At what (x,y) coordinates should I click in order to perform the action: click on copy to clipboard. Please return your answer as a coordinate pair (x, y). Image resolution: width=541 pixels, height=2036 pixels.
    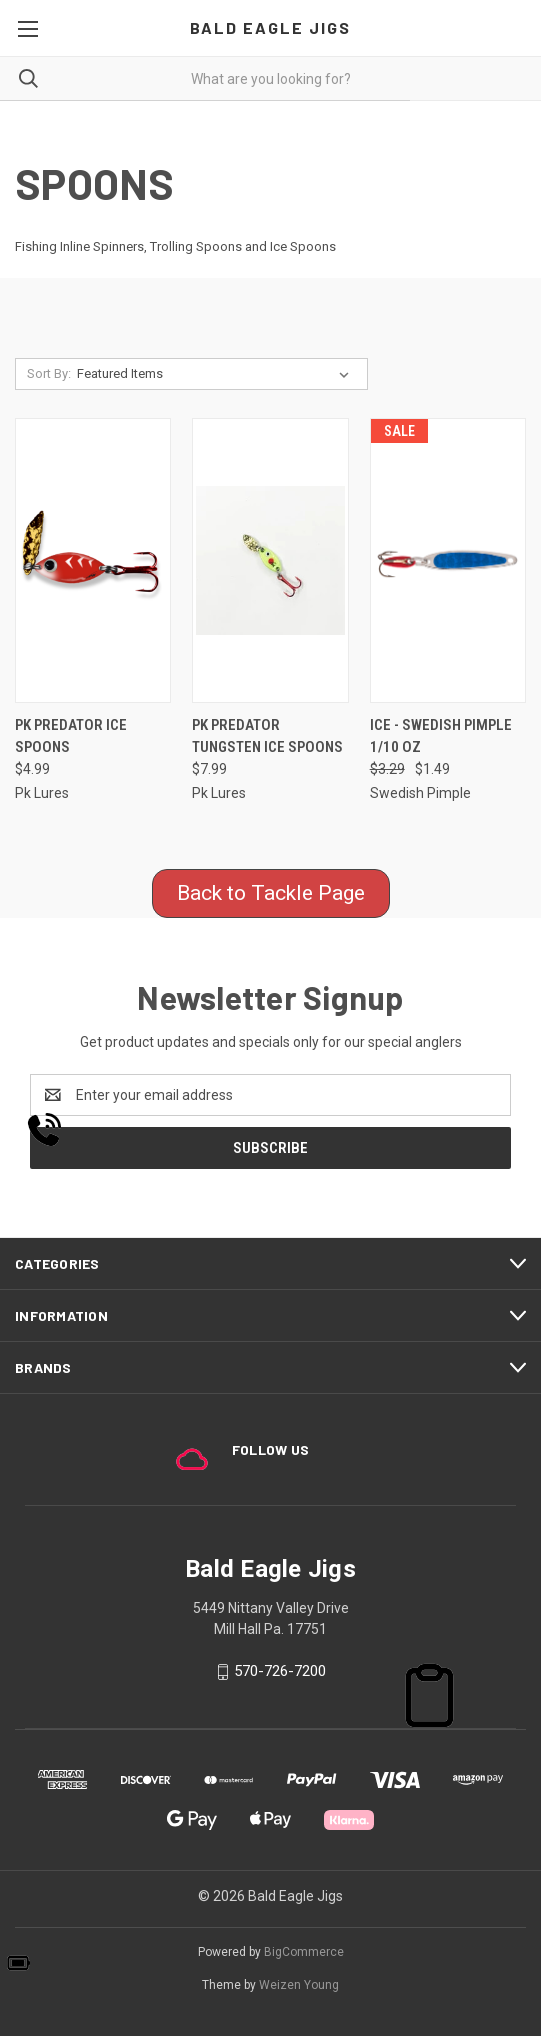
    Looking at the image, I should click on (429, 1695).